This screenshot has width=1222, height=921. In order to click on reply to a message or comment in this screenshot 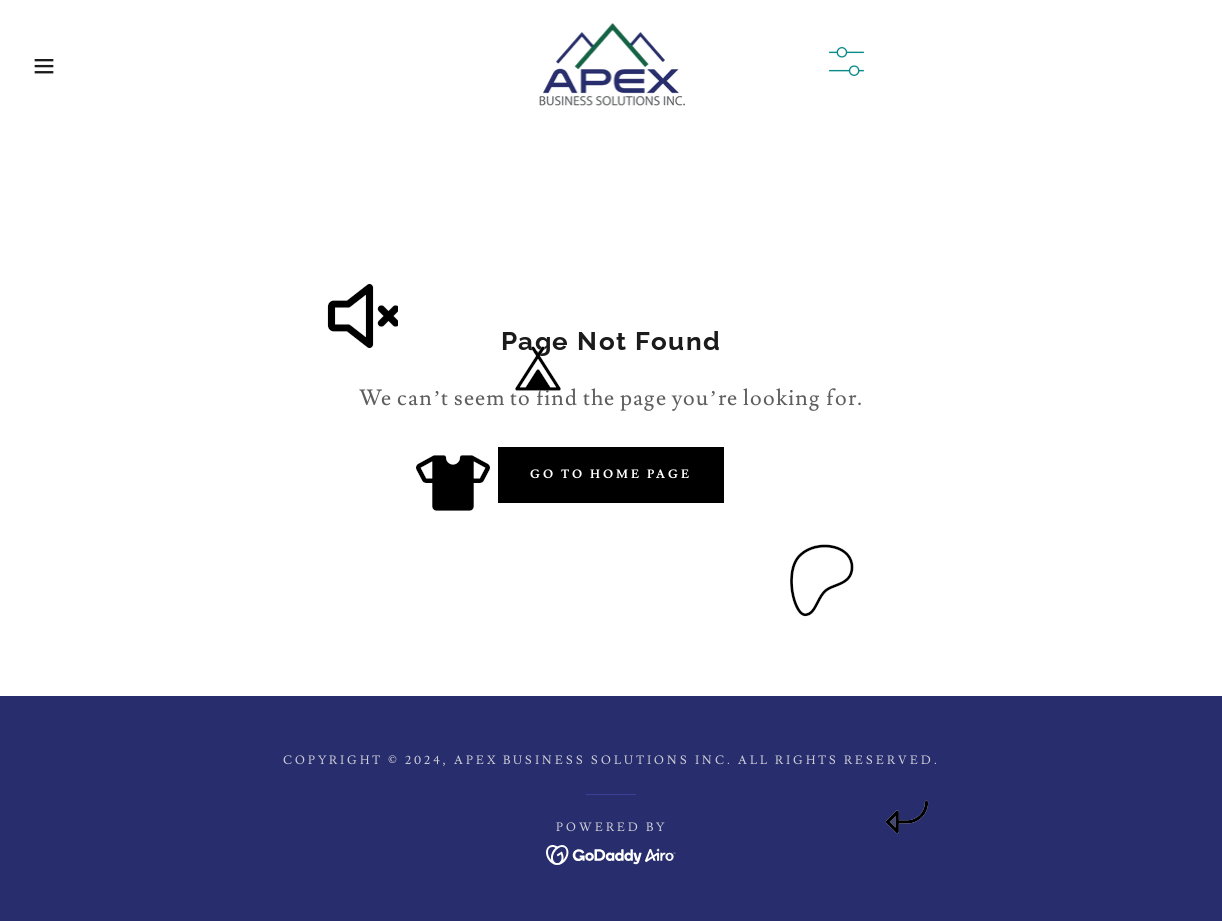, I will do `click(907, 817)`.